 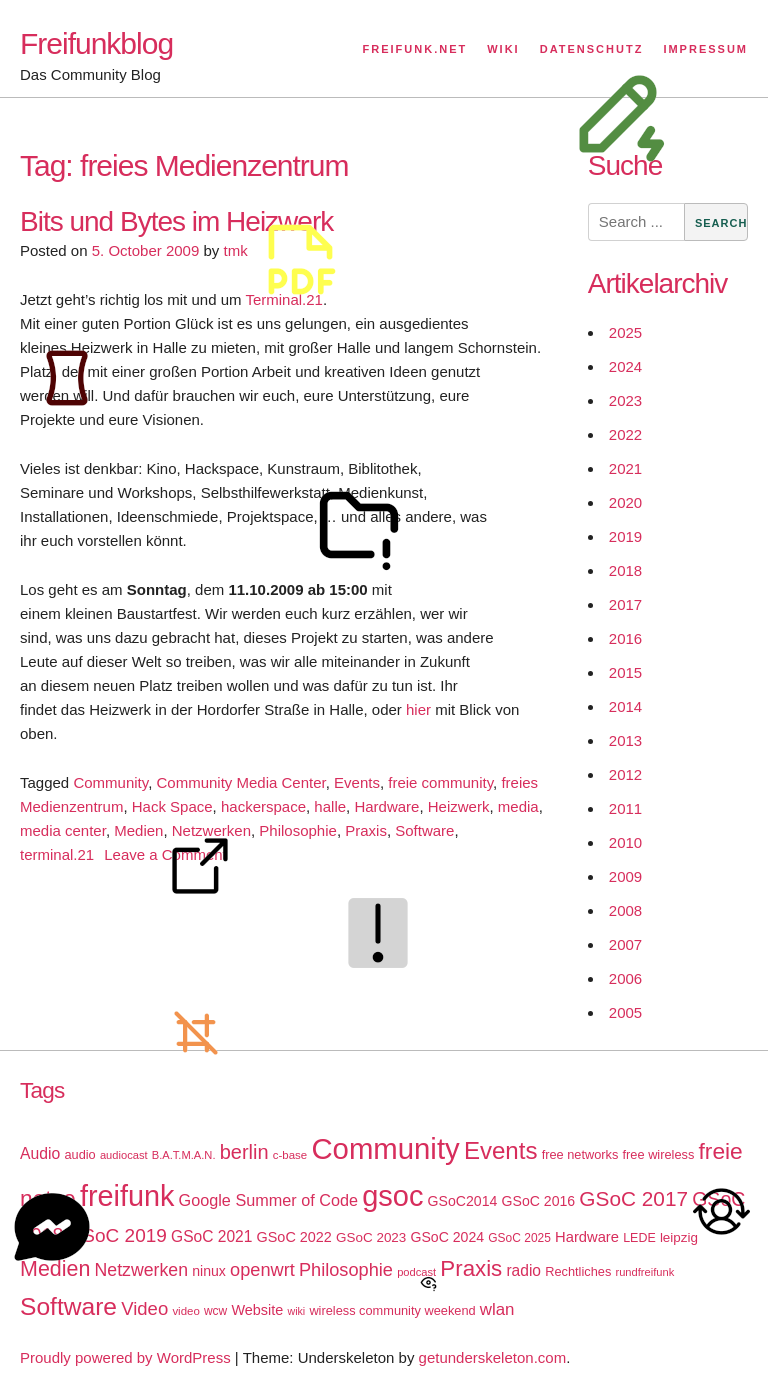 What do you see at coordinates (196, 1033) in the screenshot?
I see `disable frame or crop boundaries` at bounding box center [196, 1033].